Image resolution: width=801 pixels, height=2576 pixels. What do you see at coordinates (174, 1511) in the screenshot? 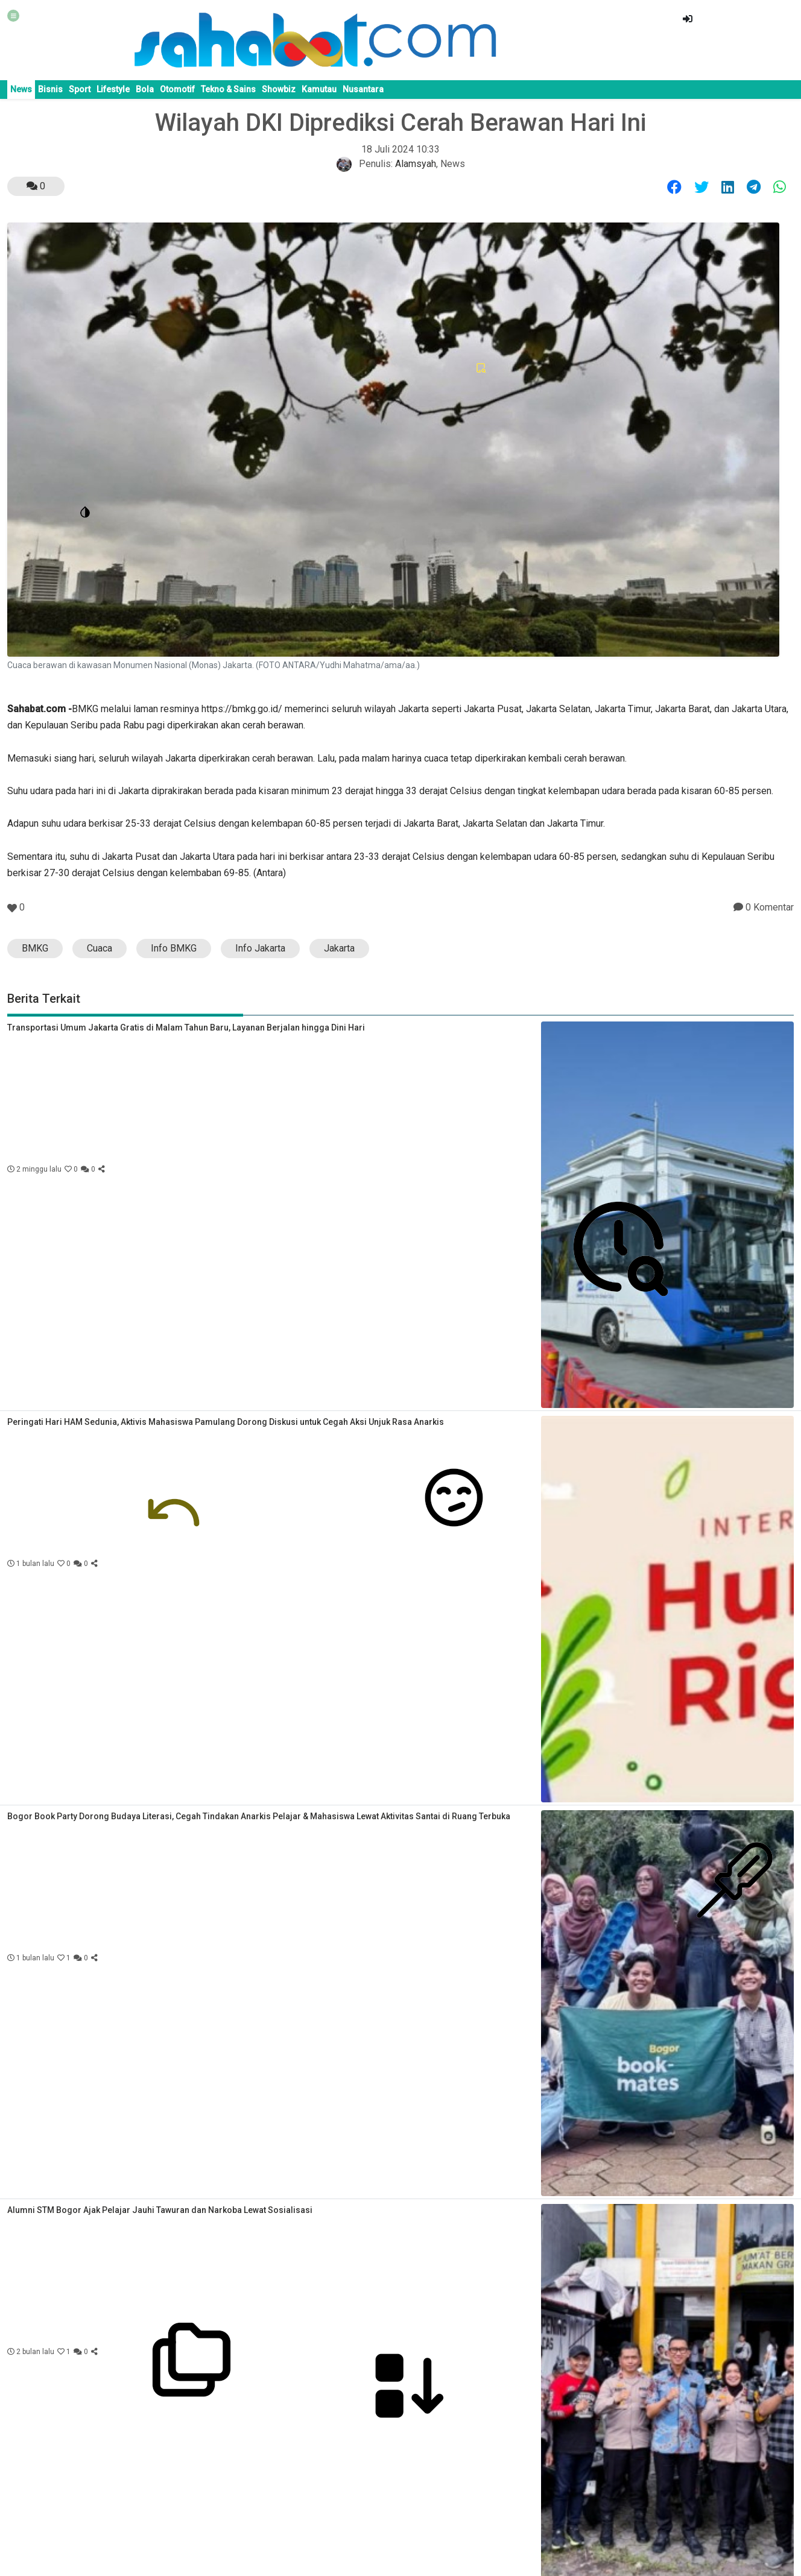
I see `undo last action` at bounding box center [174, 1511].